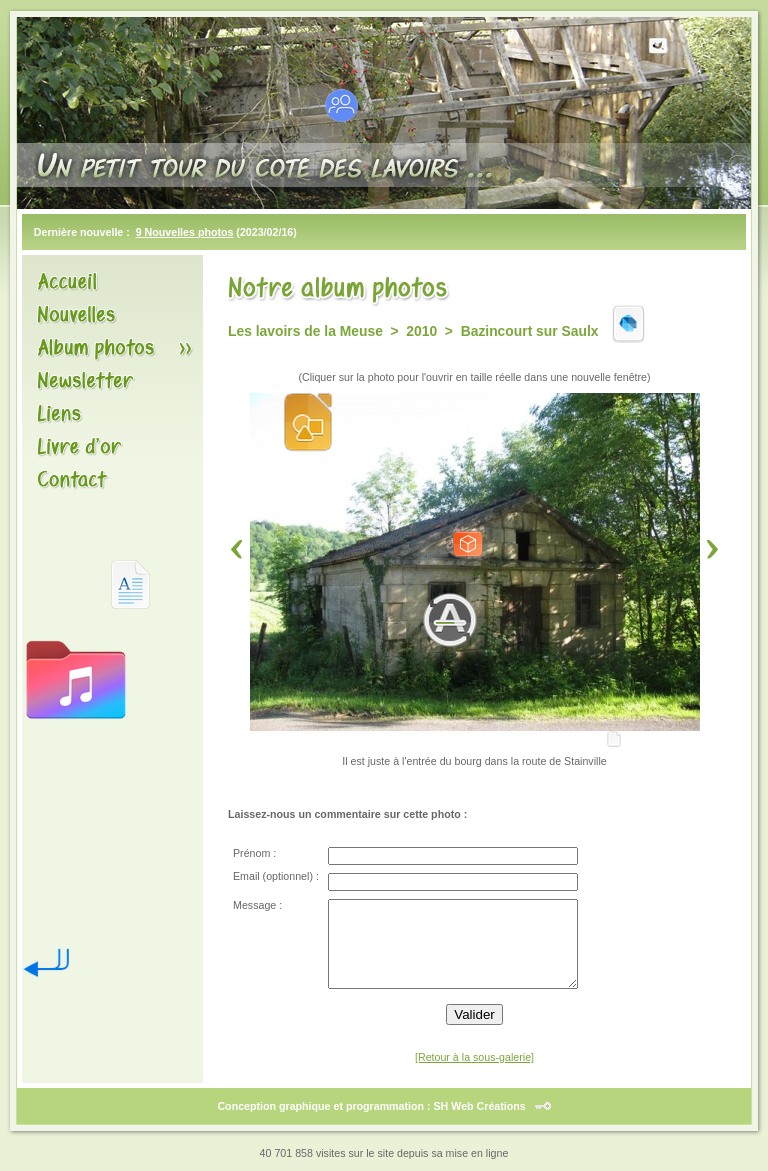 The width and height of the screenshot is (768, 1171). What do you see at coordinates (341, 105) in the screenshot?
I see `switch to a different user account` at bounding box center [341, 105].